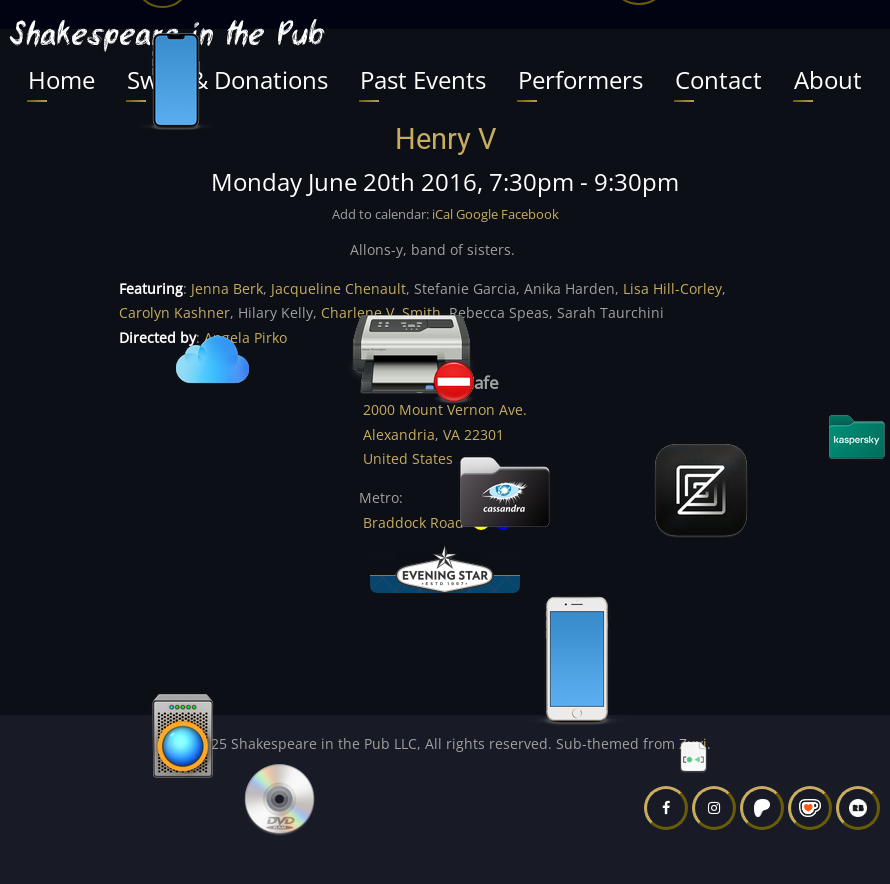 The width and height of the screenshot is (890, 884). Describe the element at coordinates (212, 359) in the screenshot. I see `access iCloud Drive cloud storage` at that location.